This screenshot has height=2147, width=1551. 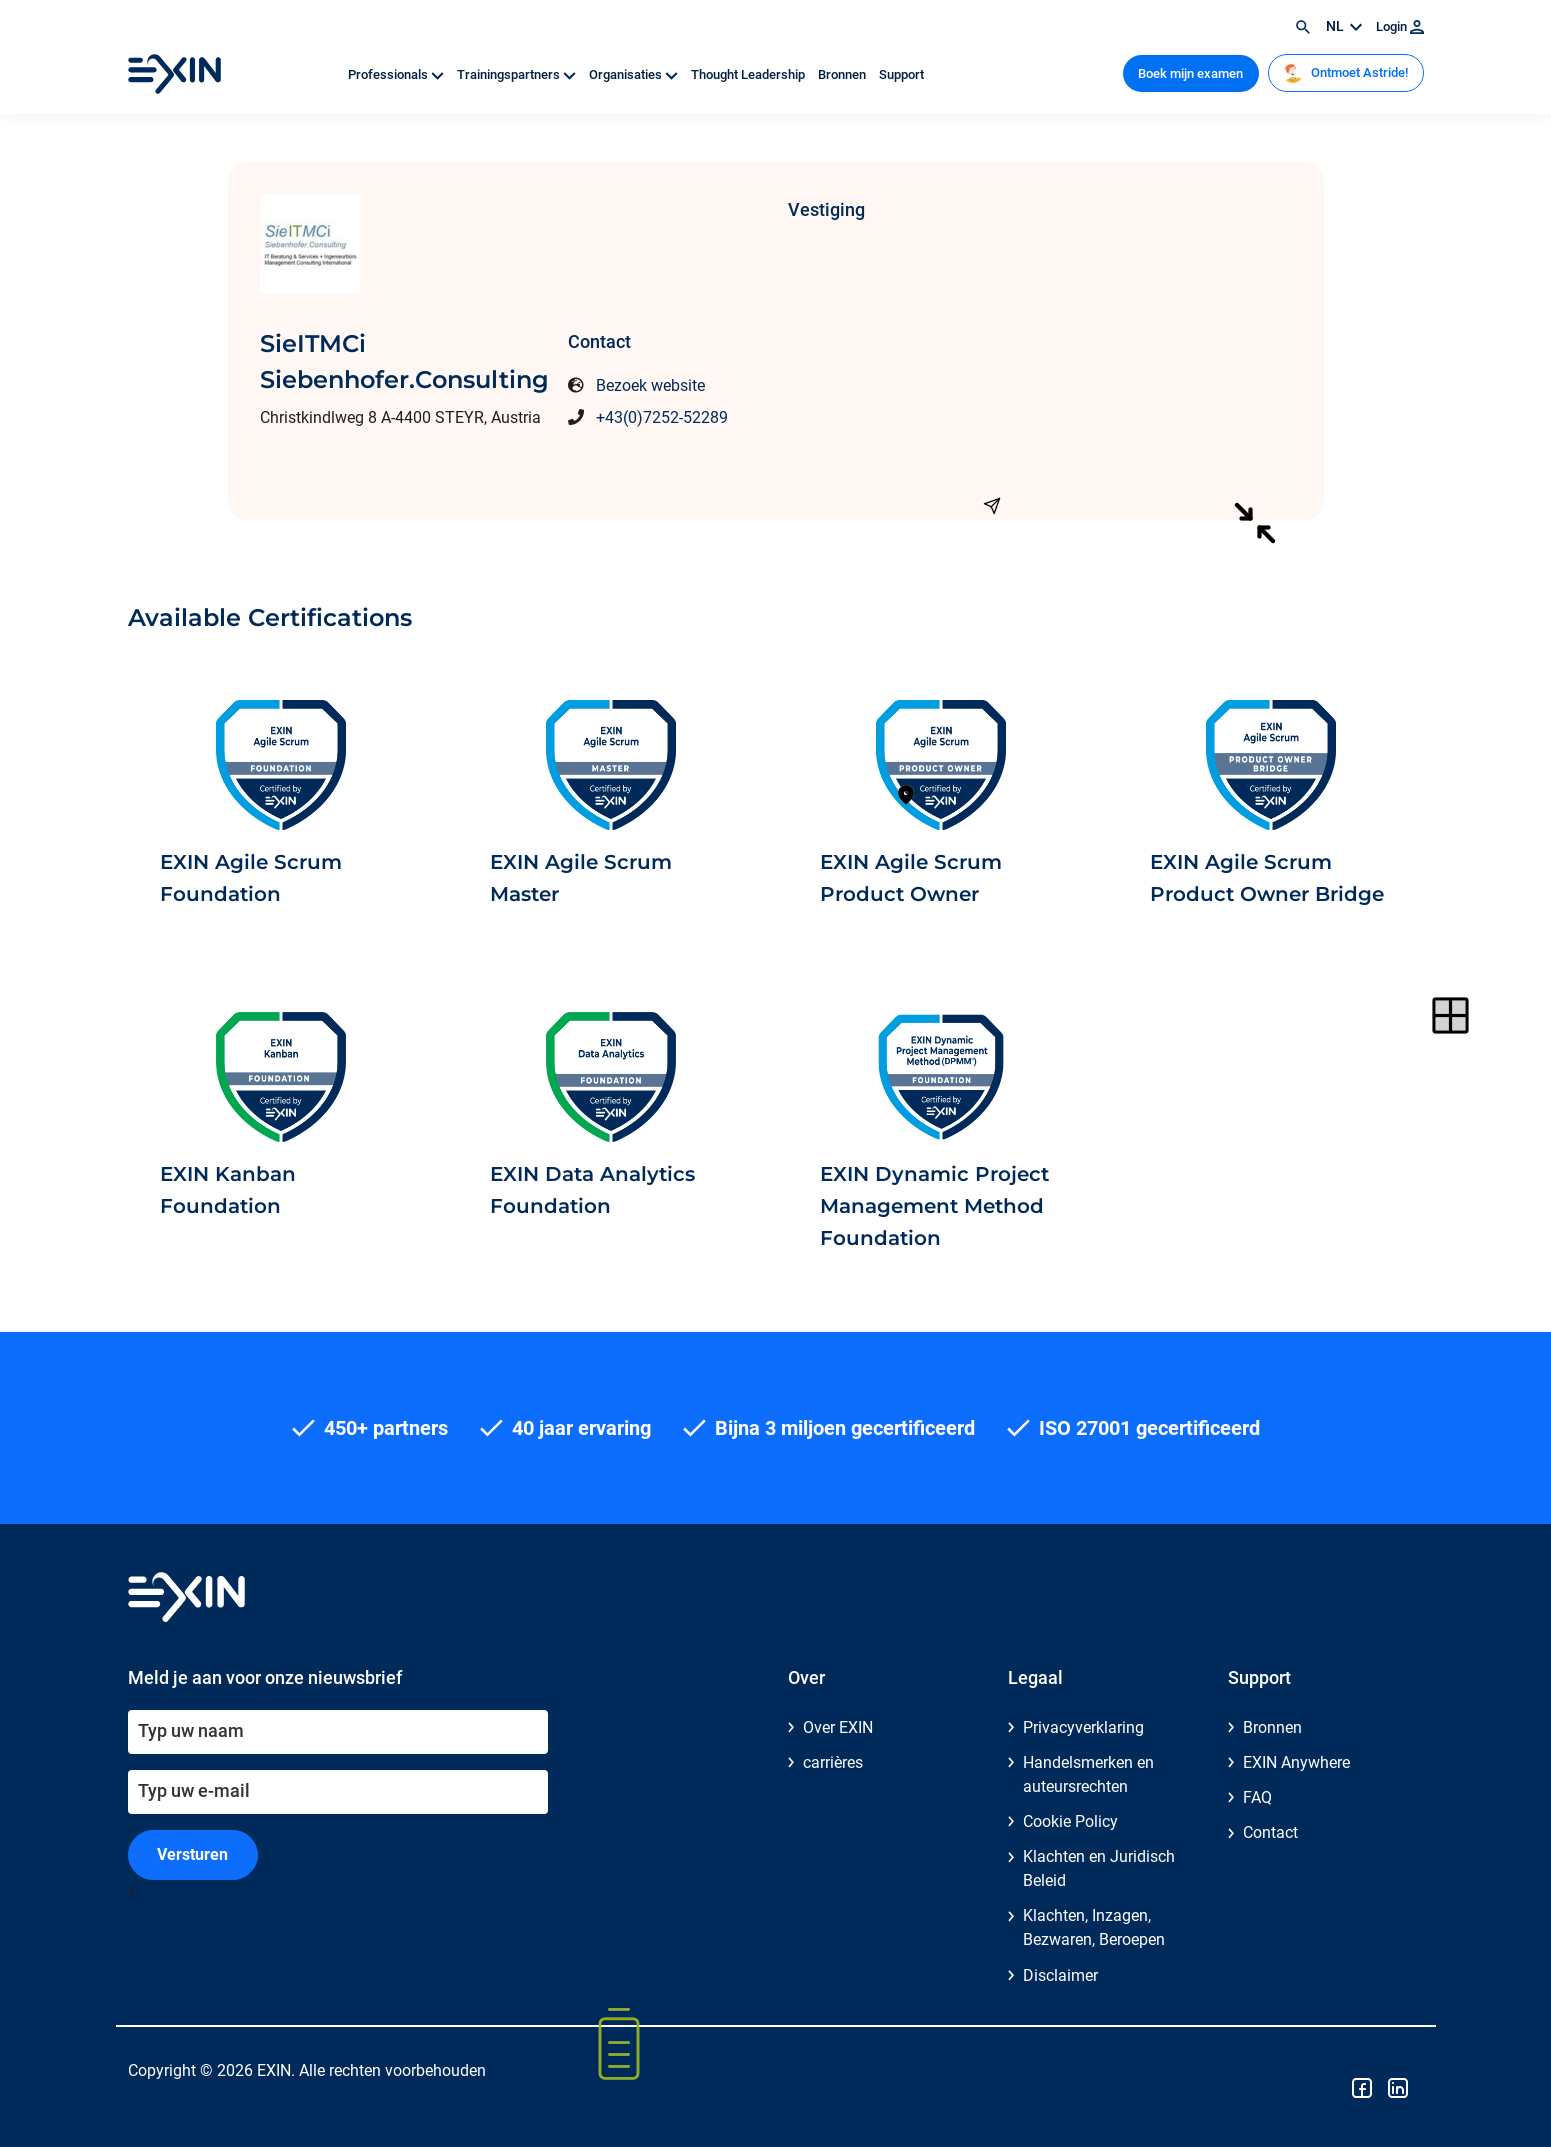 What do you see at coordinates (1255, 523) in the screenshot?
I see `minimize or reduce window size` at bounding box center [1255, 523].